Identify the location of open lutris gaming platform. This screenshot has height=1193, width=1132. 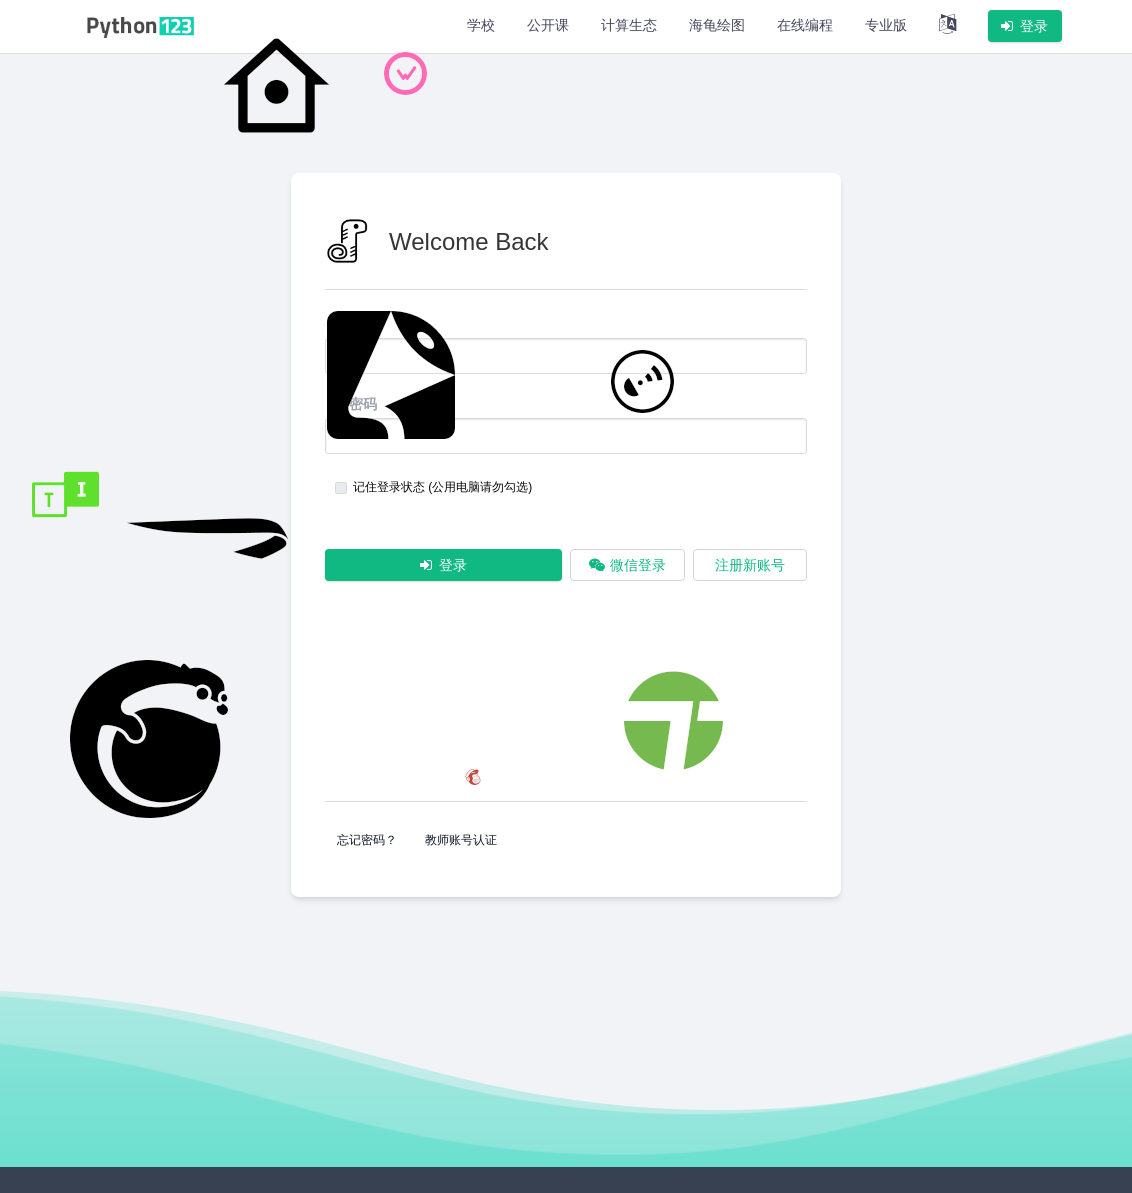
(149, 739).